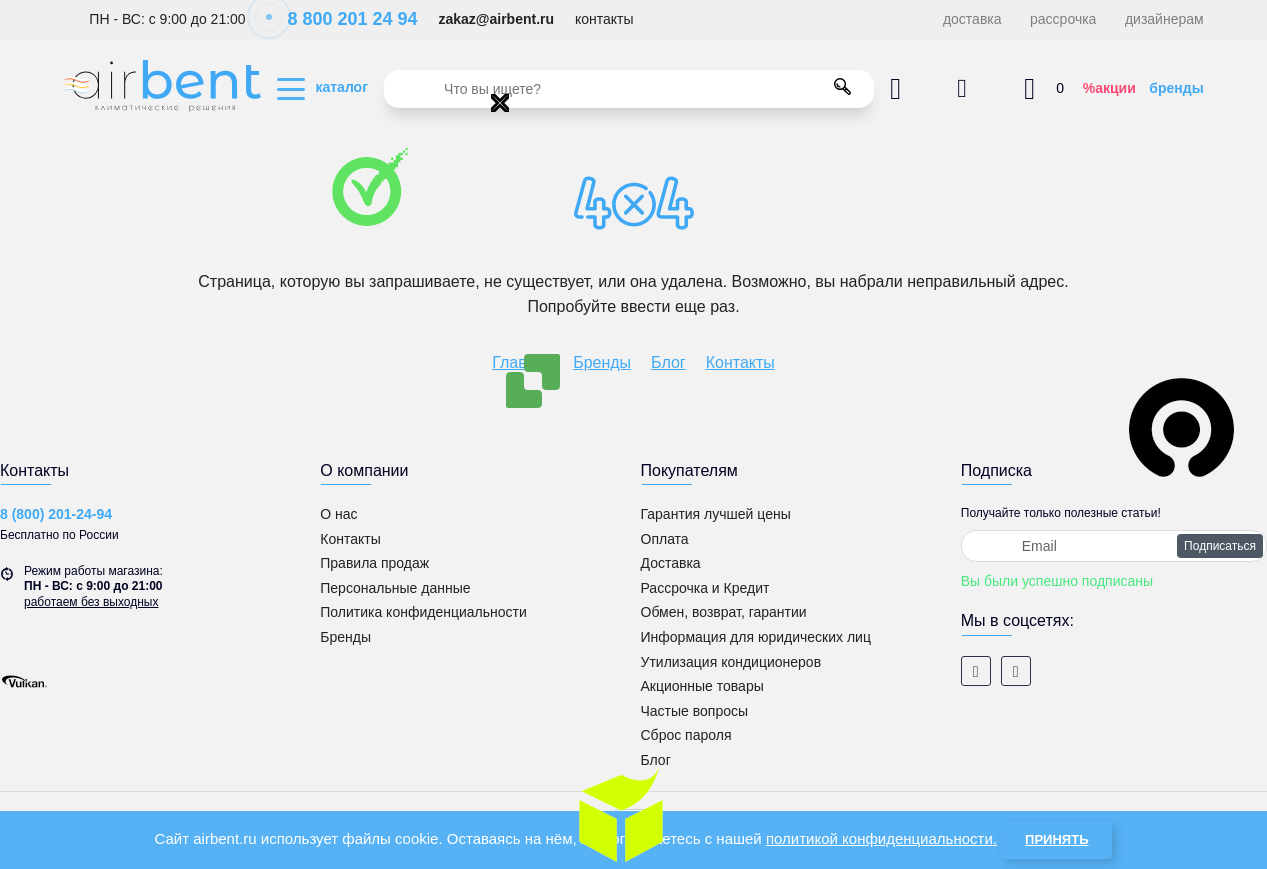 The width and height of the screenshot is (1267, 869). I want to click on semantic web technology or linked data services, so click(621, 814).